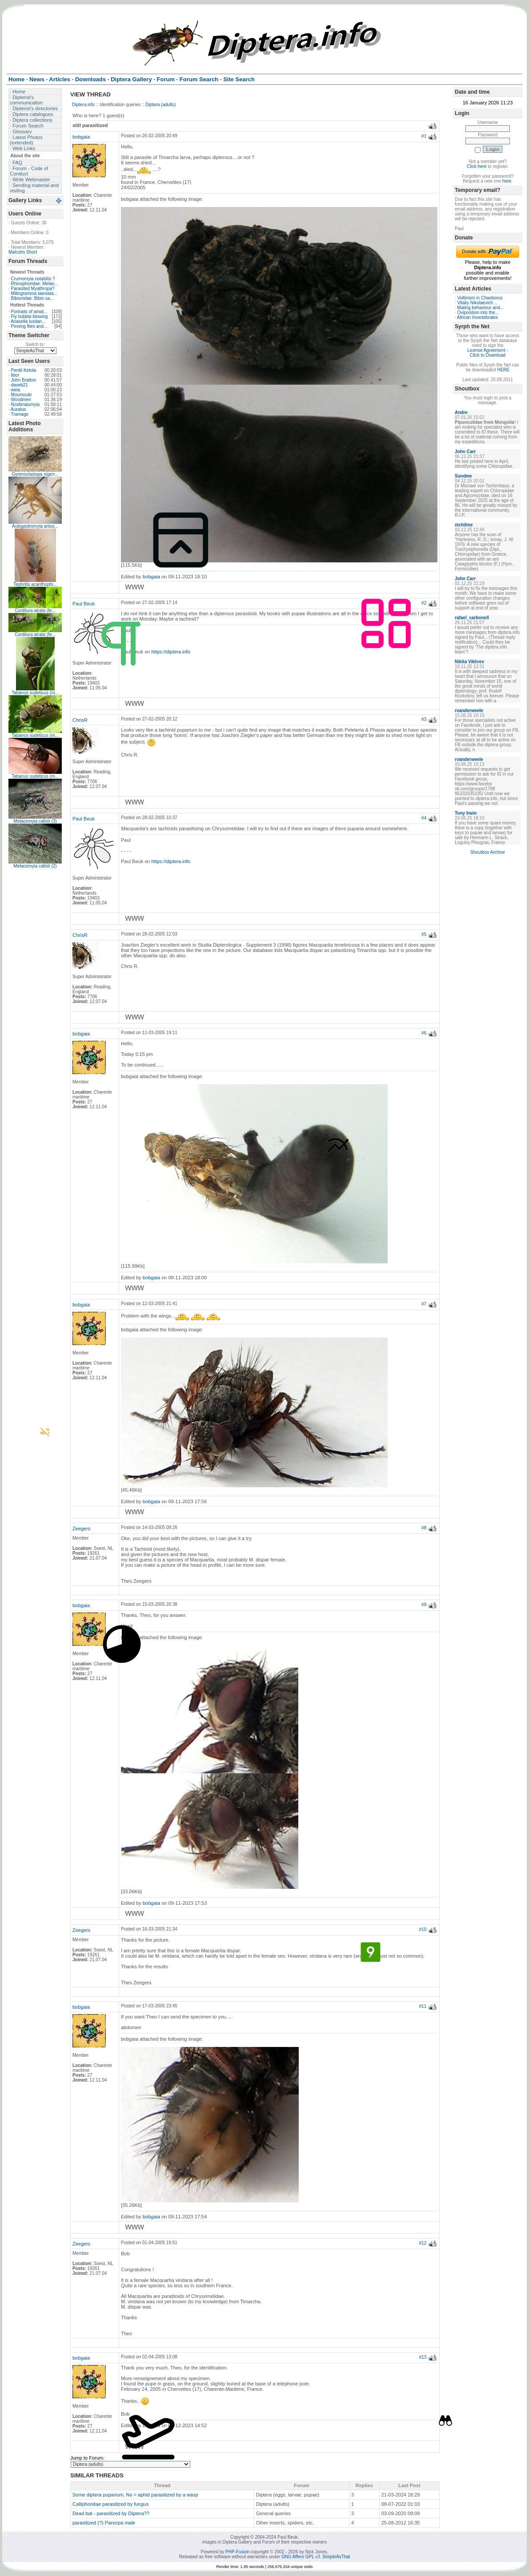  Describe the element at coordinates (445, 2421) in the screenshot. I see `search or explore content` at that location.